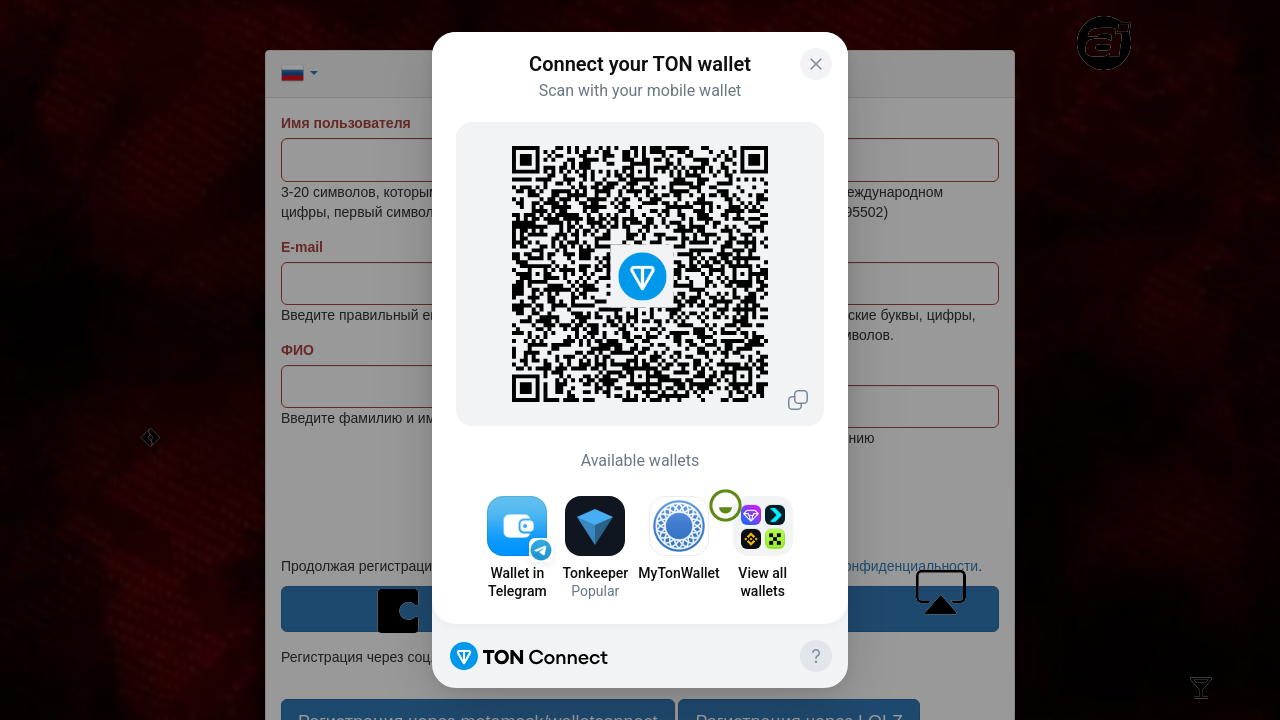 The height and width of the screenshot is (720, 1280). What do you see at coordinates (398, 611) in the screenshot?
I see `open coda document` at bounding box center [398, 611].